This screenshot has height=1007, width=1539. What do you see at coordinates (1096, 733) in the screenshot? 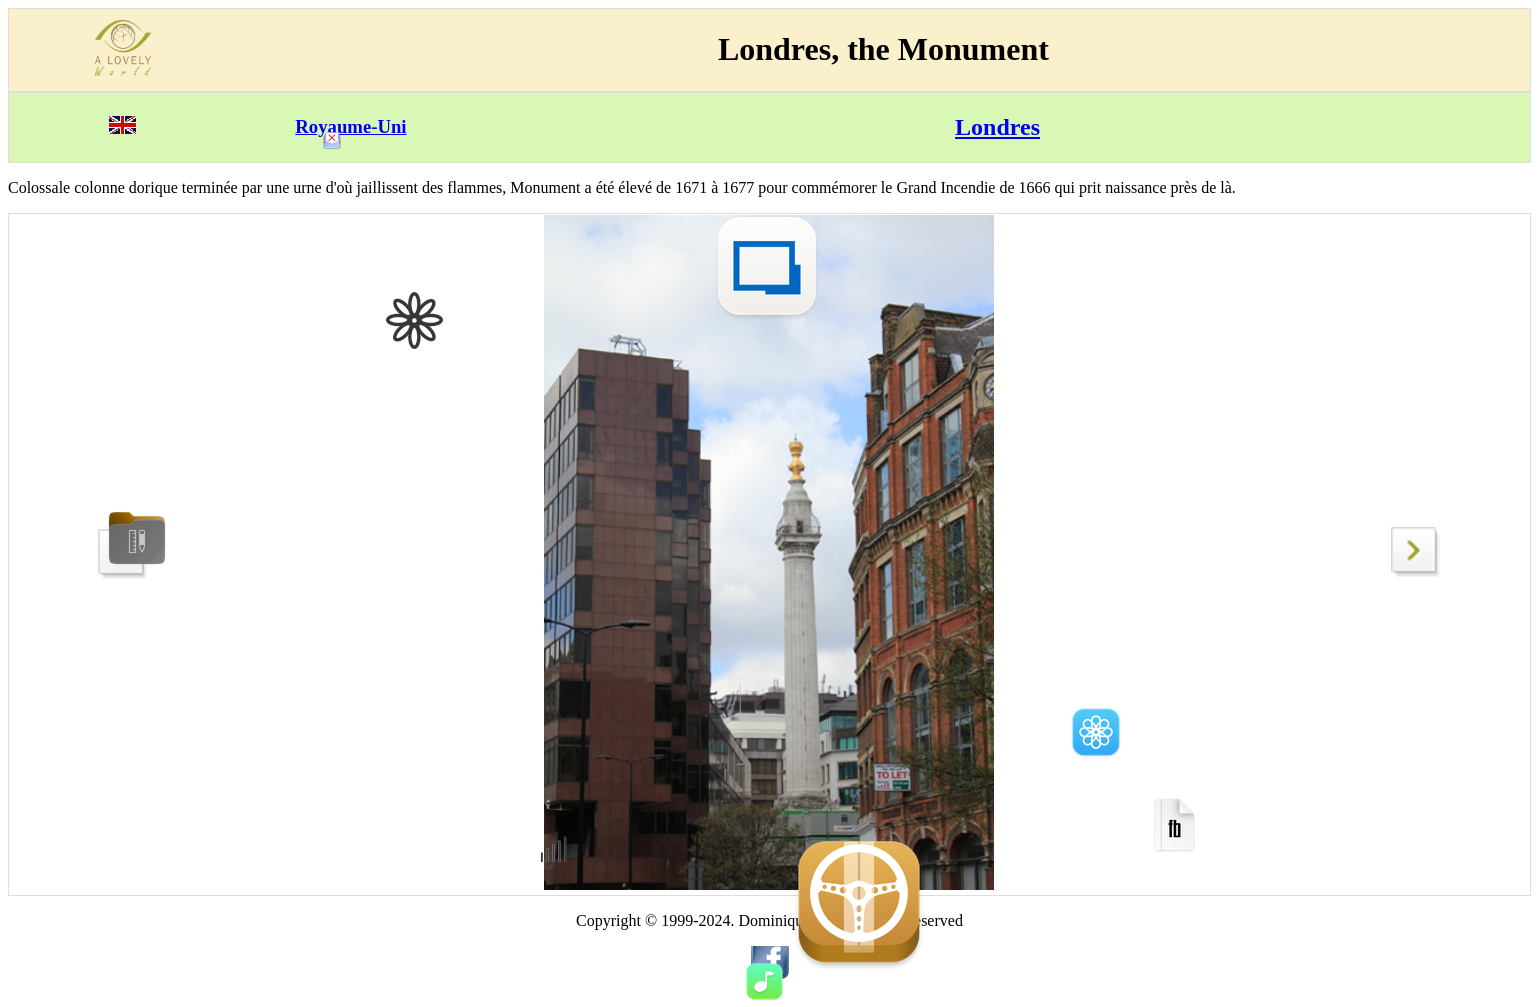
I see `open graphics application settings` at bounding box center [1096, 733].